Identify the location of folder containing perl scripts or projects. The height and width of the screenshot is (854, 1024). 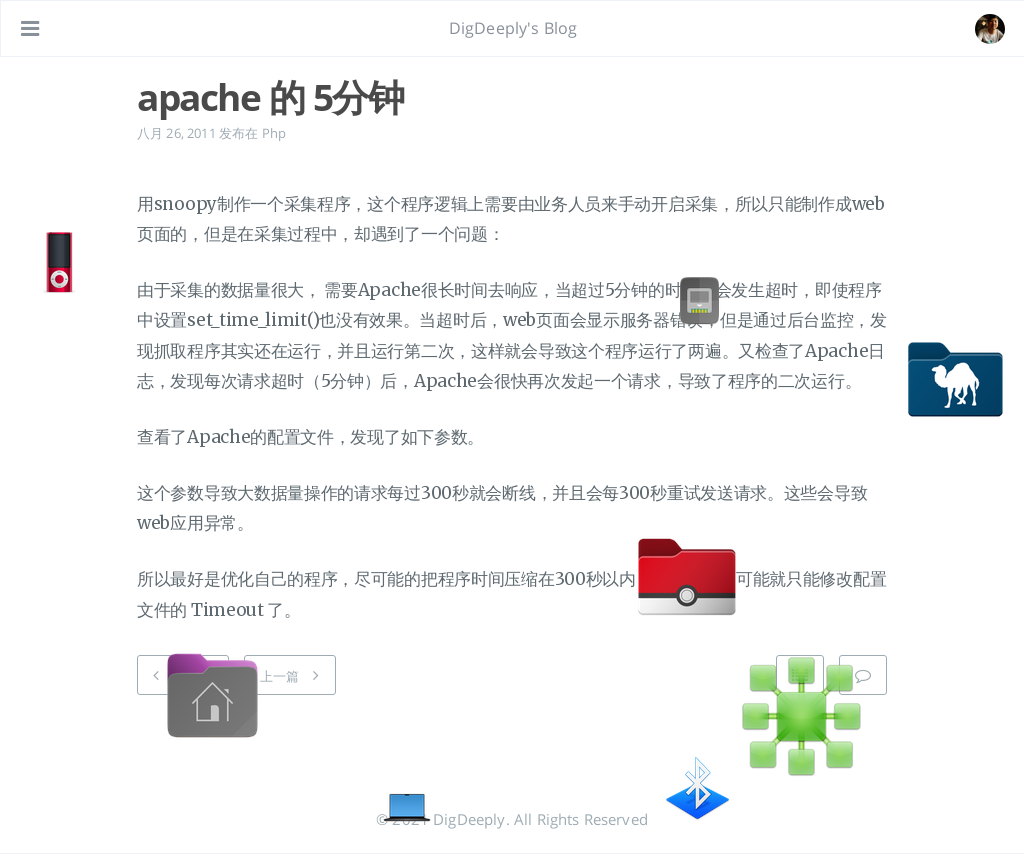
(955, 382).